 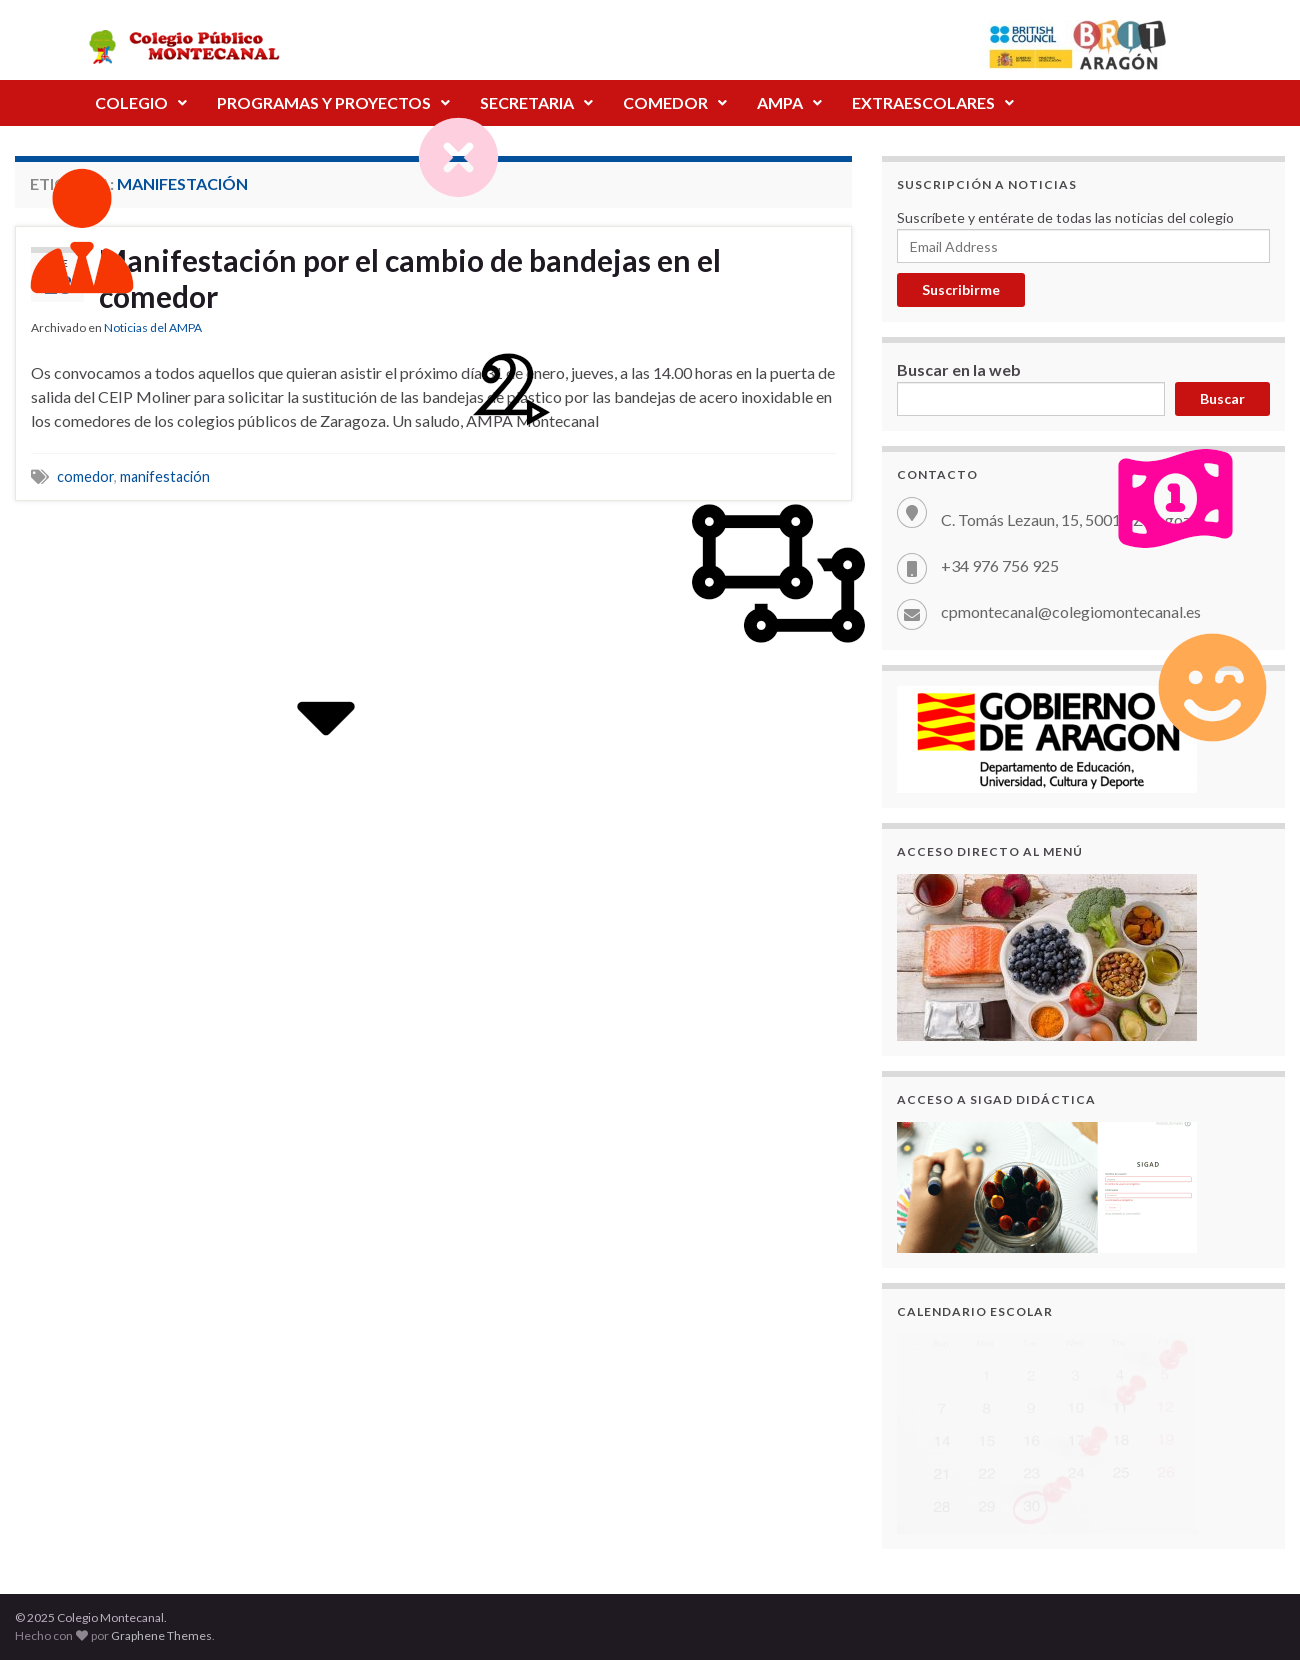 What do you see at coordinates (82, 230) in the screenshot?
I see `view professional or business profile` at bounding box center [82, 230].